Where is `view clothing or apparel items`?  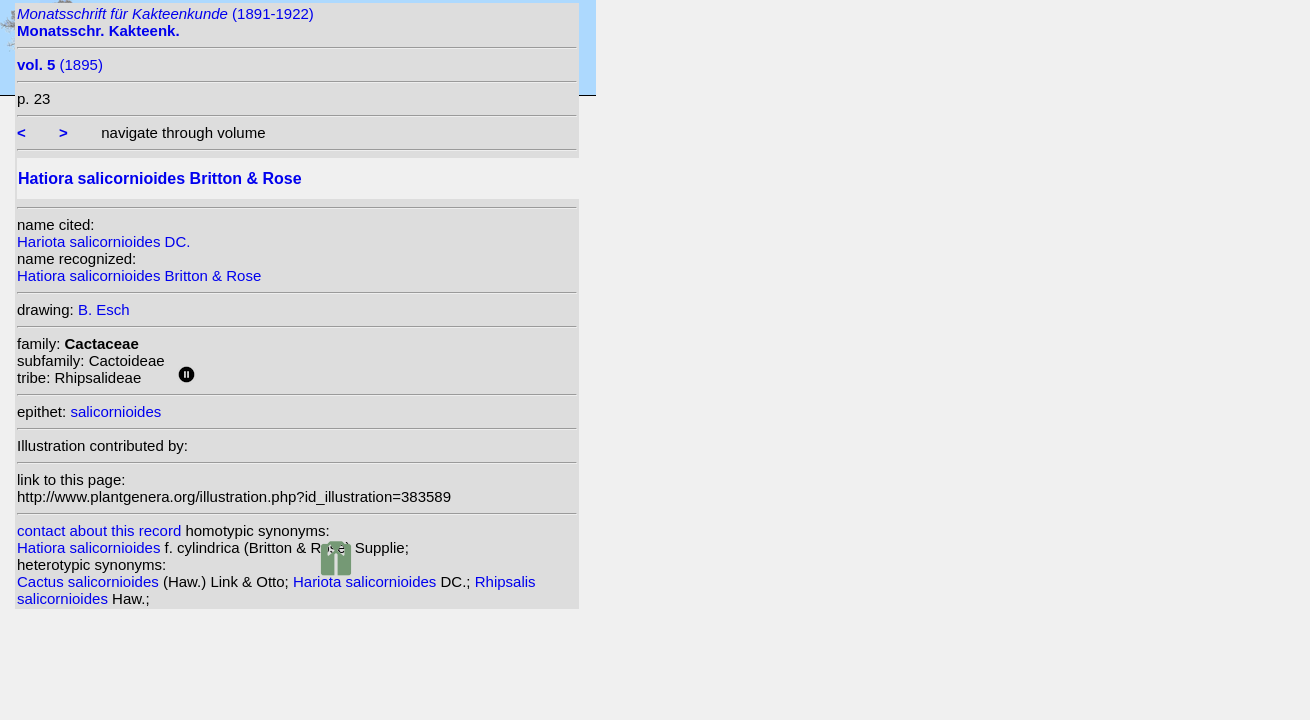 view clothing or apparel items is located at coordinates (336, 559).